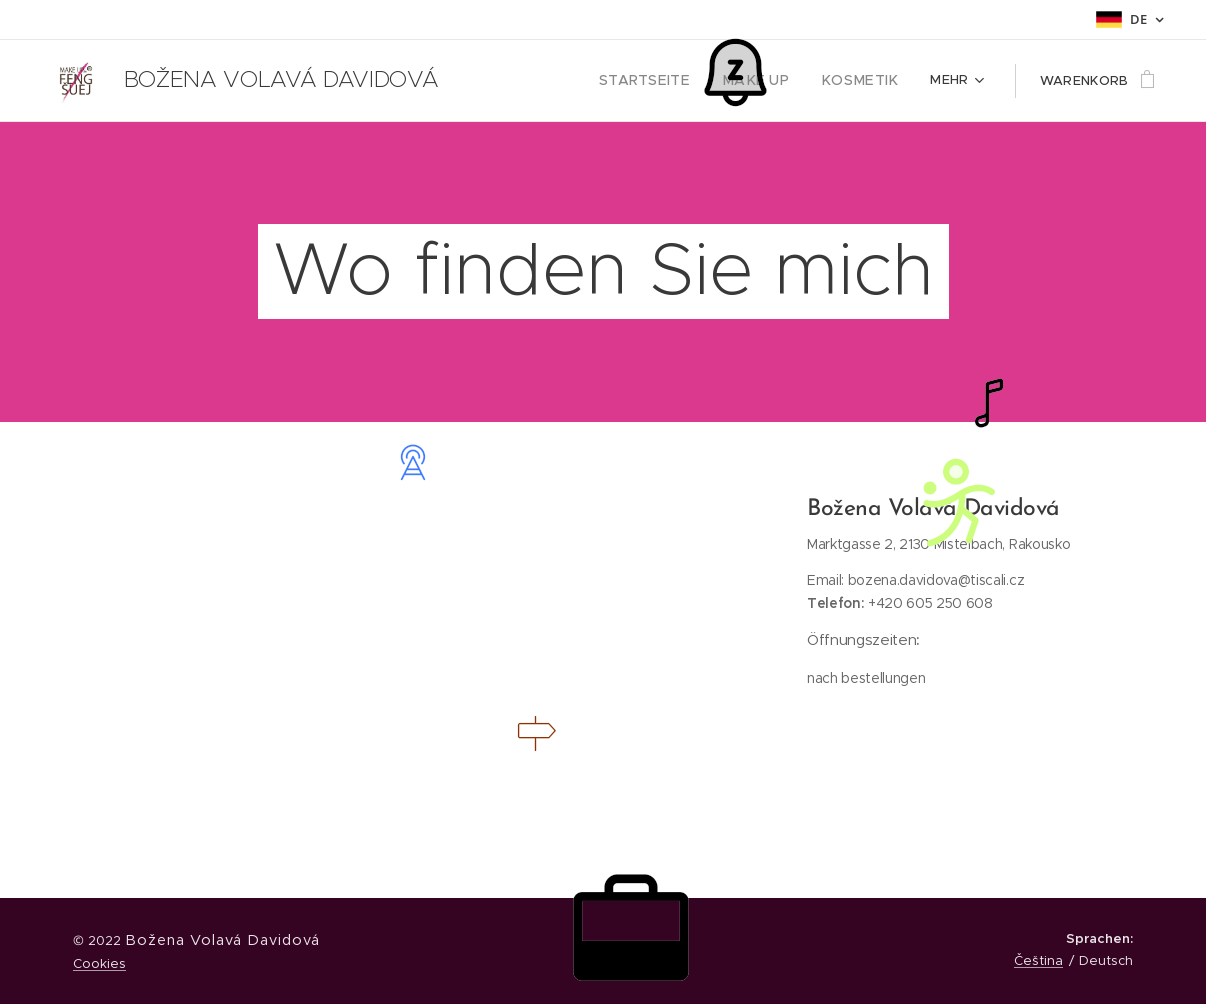 This screenshot has width=1206, height=1004. What do you see at coordinates (413, 463) in the screenshot?
I see `indicates cellular network signal or connectivity` at bounding box center [413, 463].